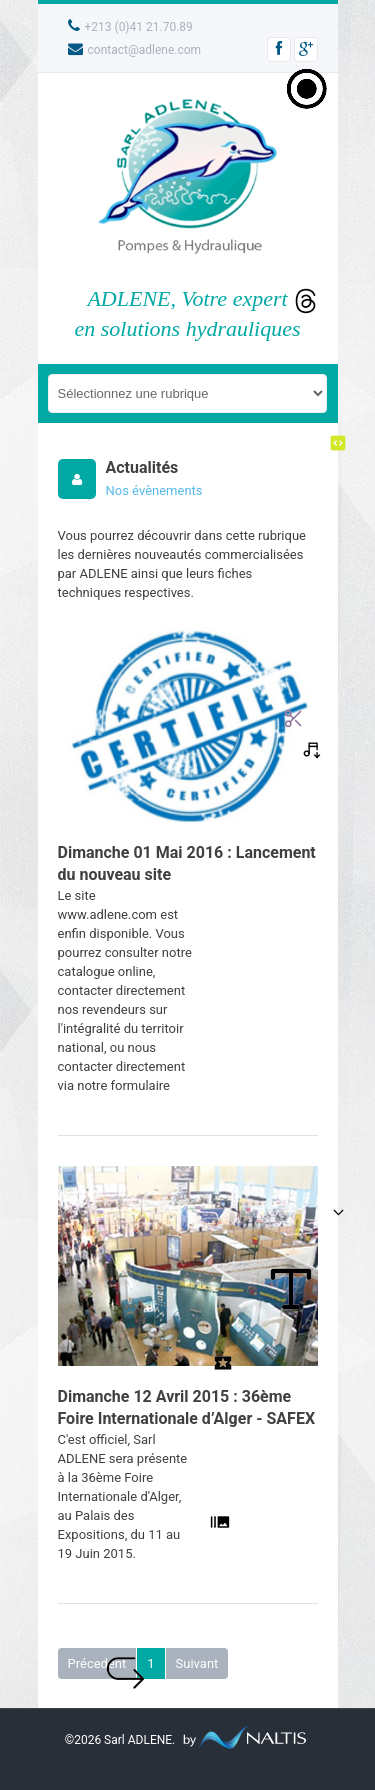 The image size is (375, 1790). What do you see at coordinates (220, 1522) in the screenshot?
I see `enable burst mode for rapid photo capture` at bounding box center [220, 1522].